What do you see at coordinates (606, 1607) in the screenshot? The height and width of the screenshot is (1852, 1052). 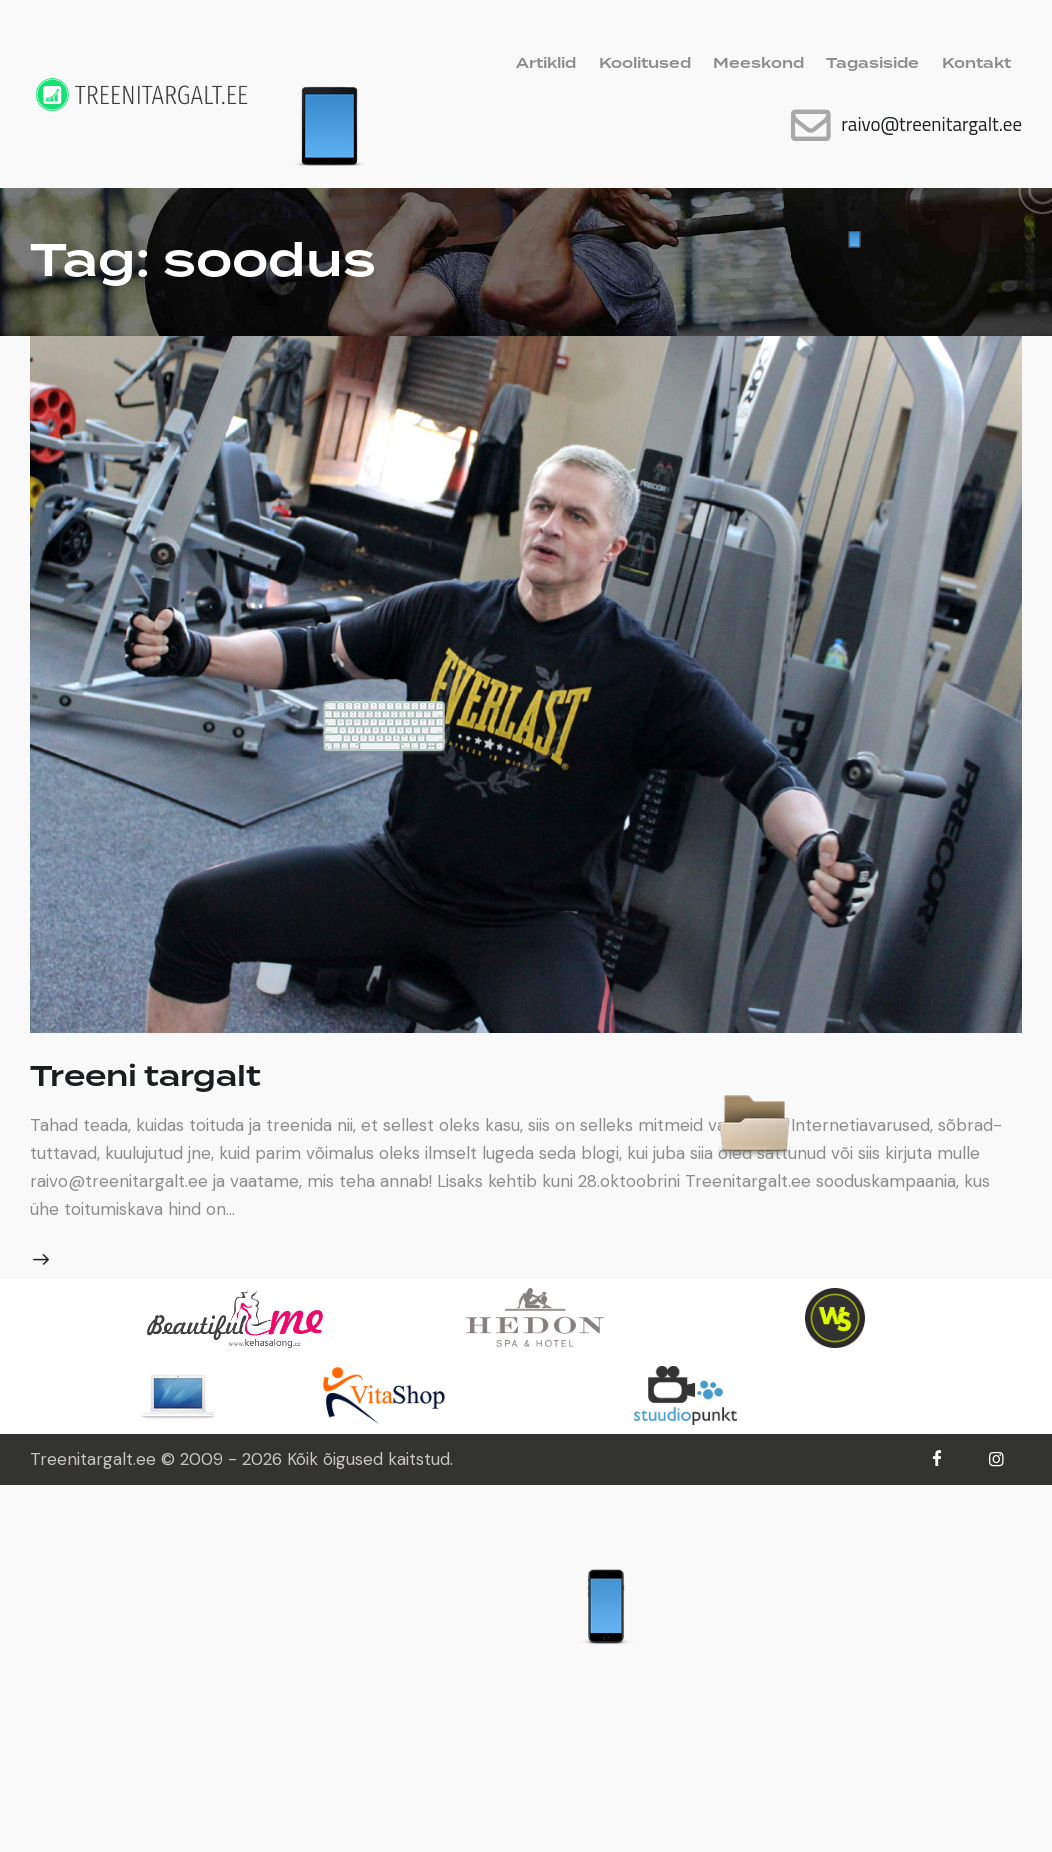 I see `iPhone SE device icon` at bounding box center [606, 1607].